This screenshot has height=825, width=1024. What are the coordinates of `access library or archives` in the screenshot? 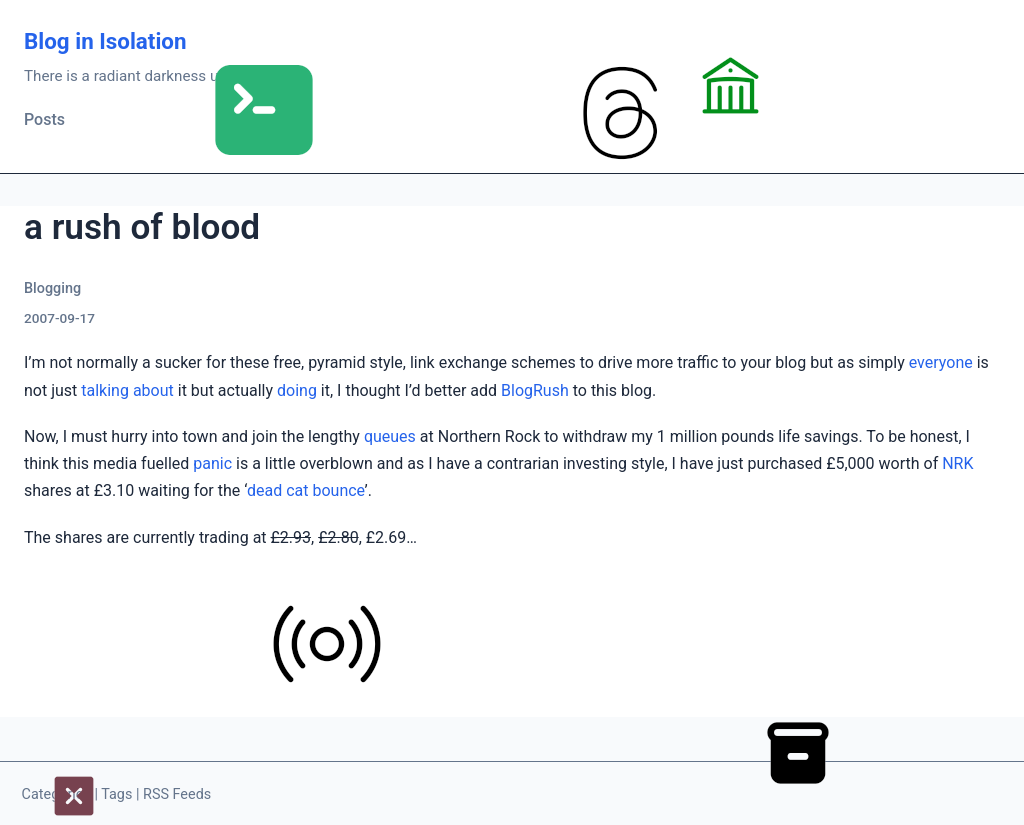 It's located at (730, 85).